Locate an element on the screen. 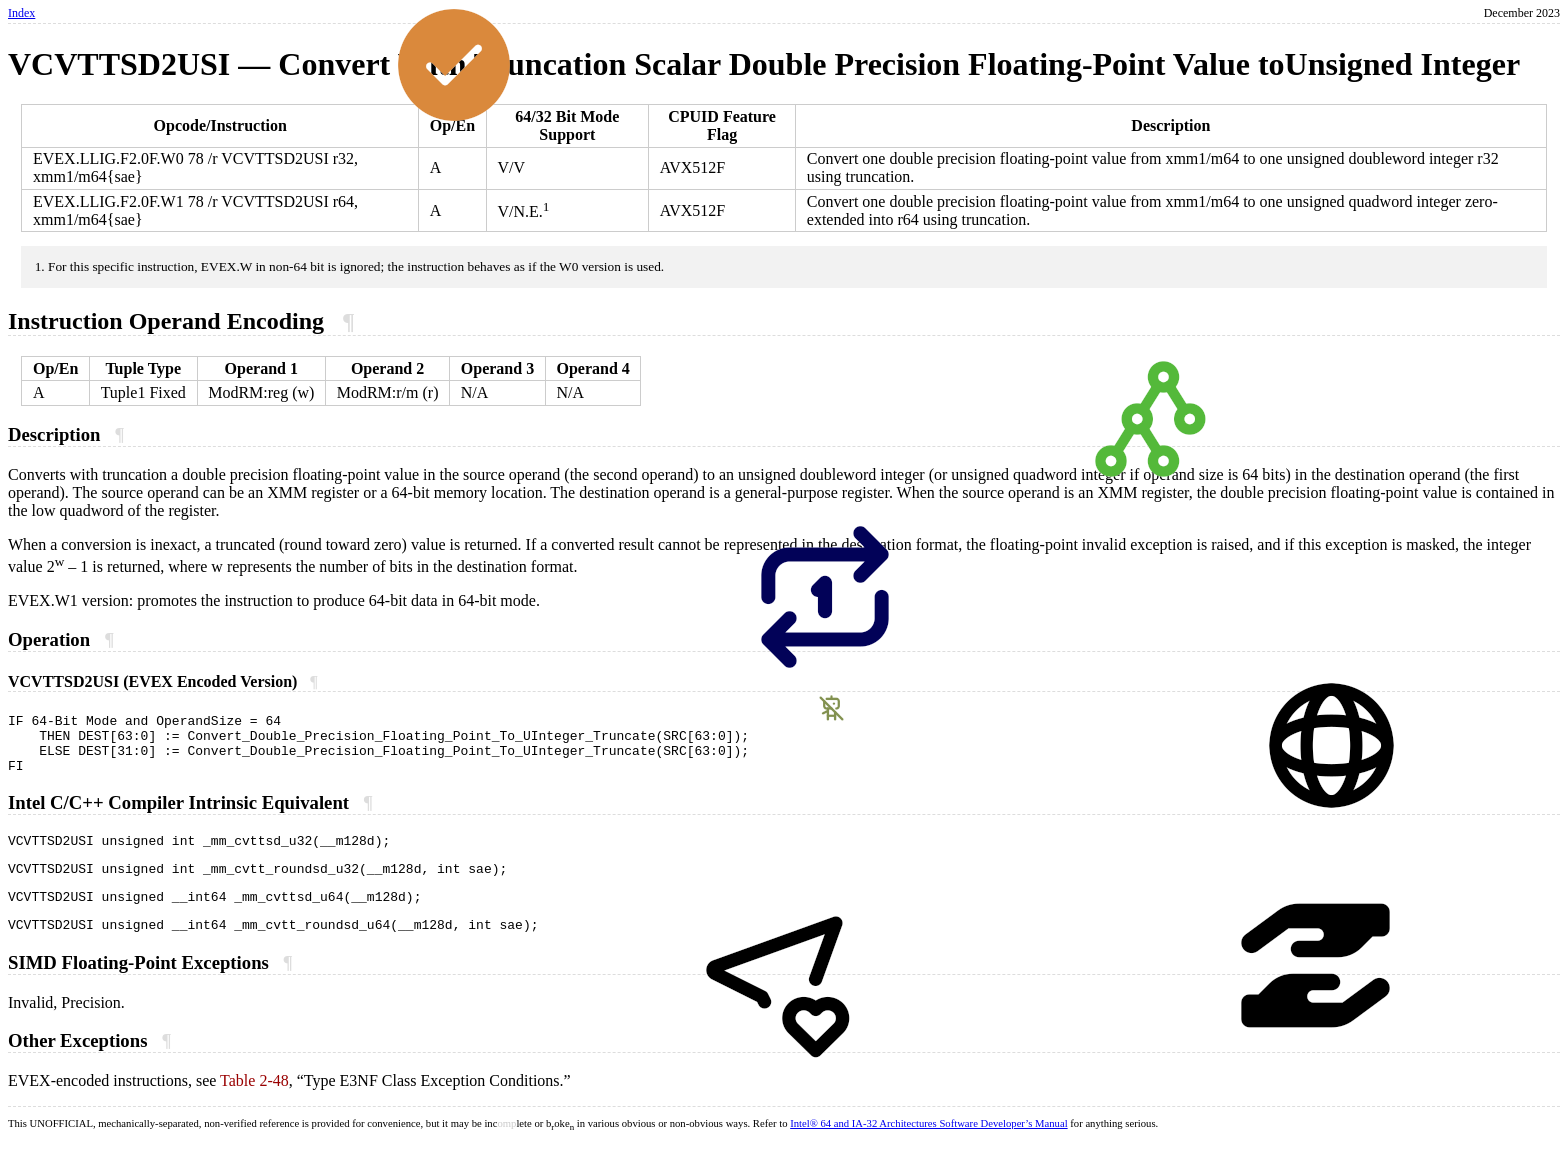 The height and width of the screenshot is (1166, 1568). save location to favorites is located at coordinates (775, 983).